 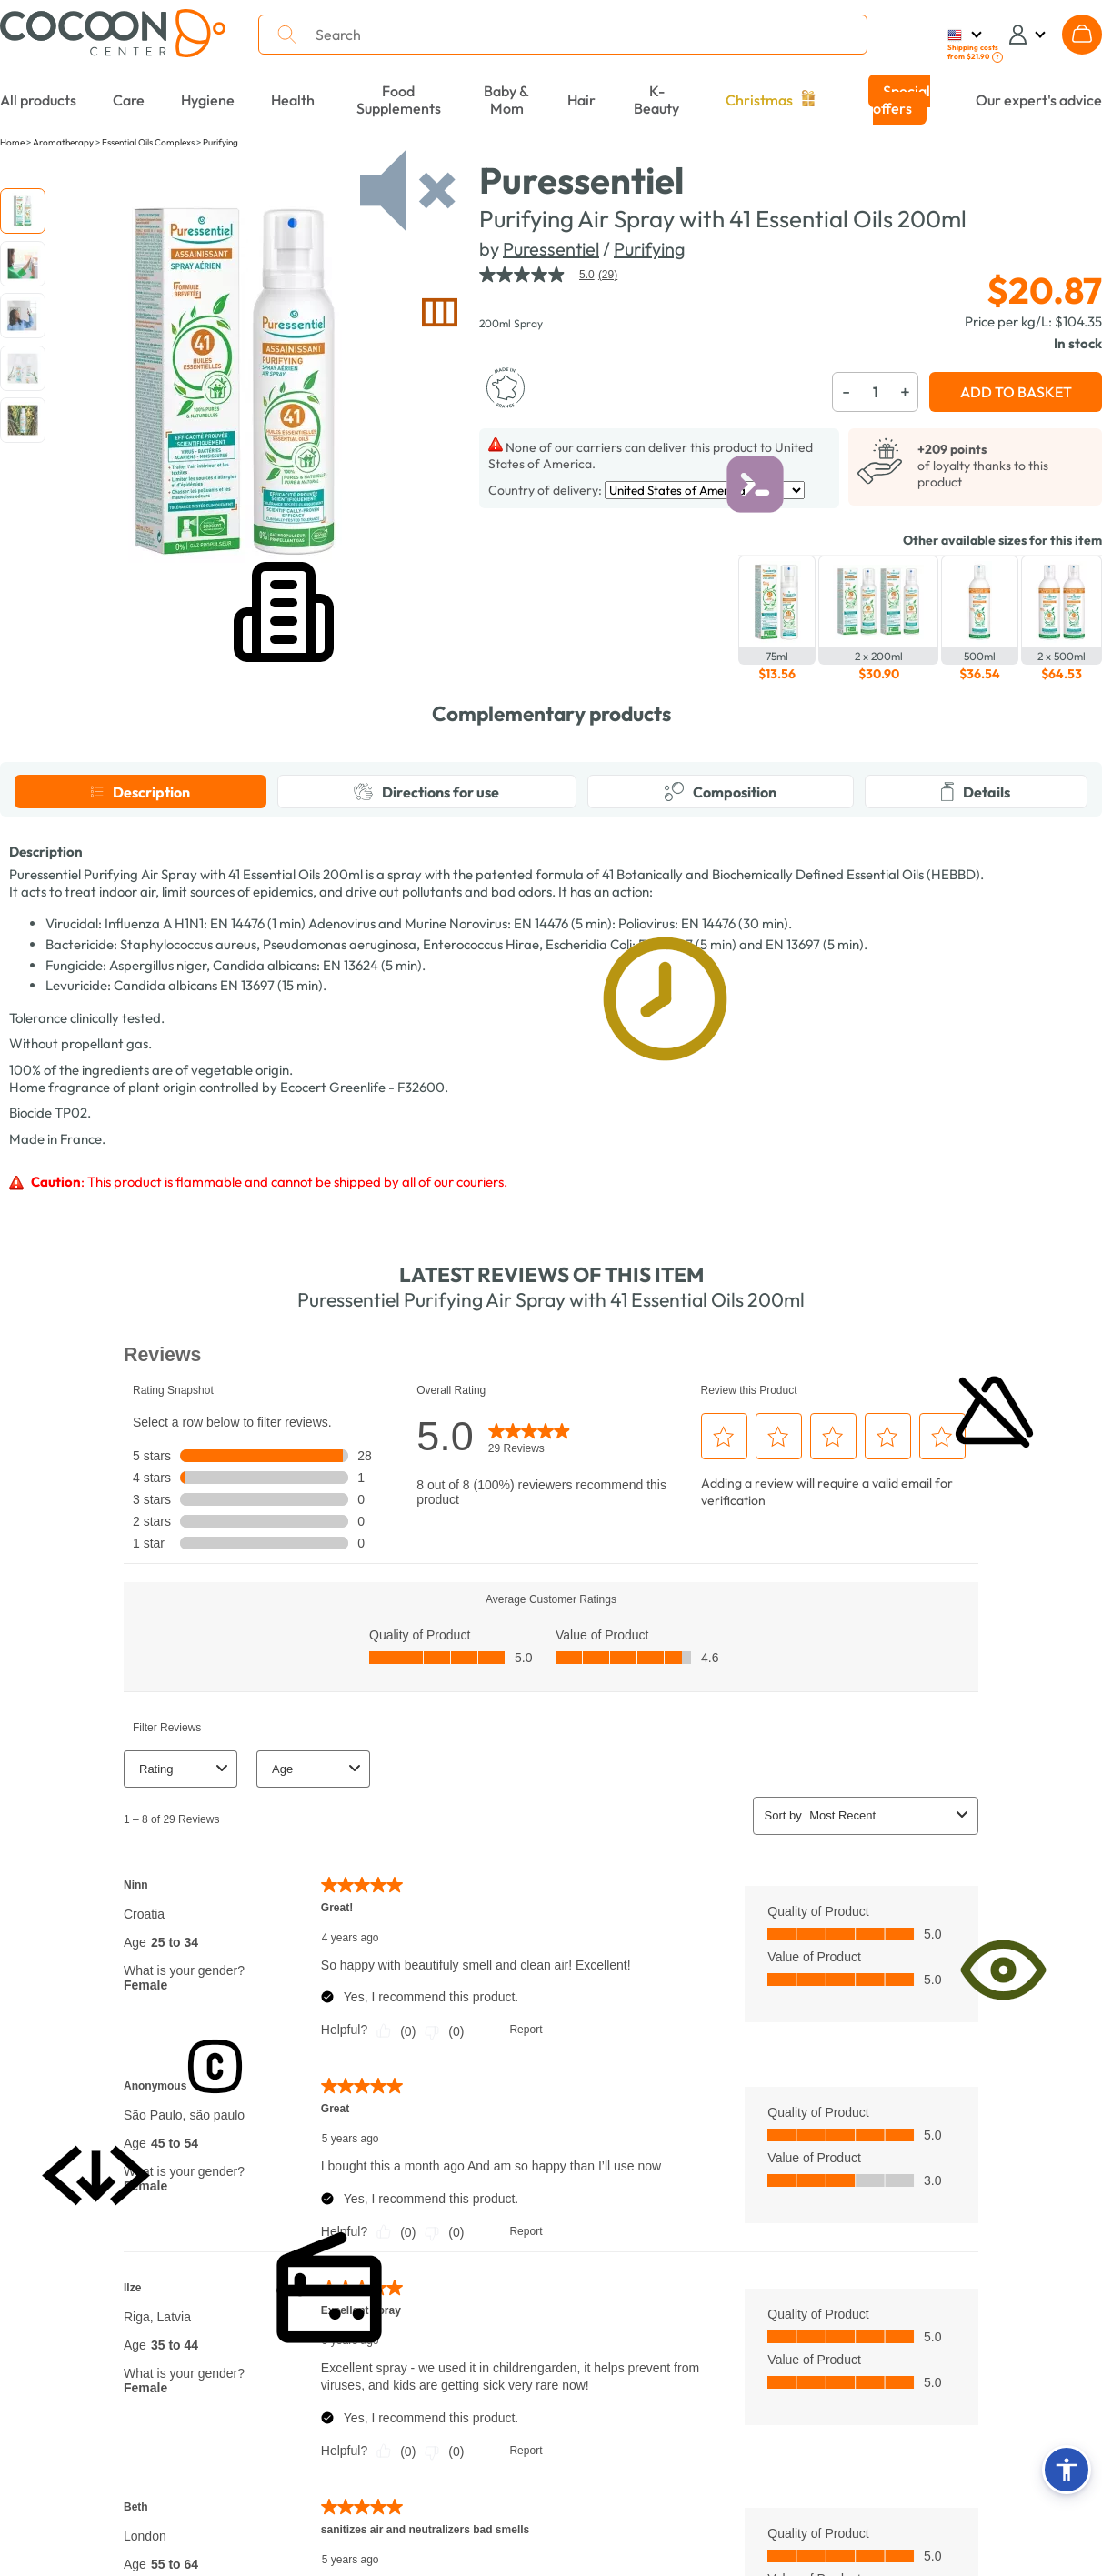 I want to click on indicates copyright information, so click(x=215, y=2066).